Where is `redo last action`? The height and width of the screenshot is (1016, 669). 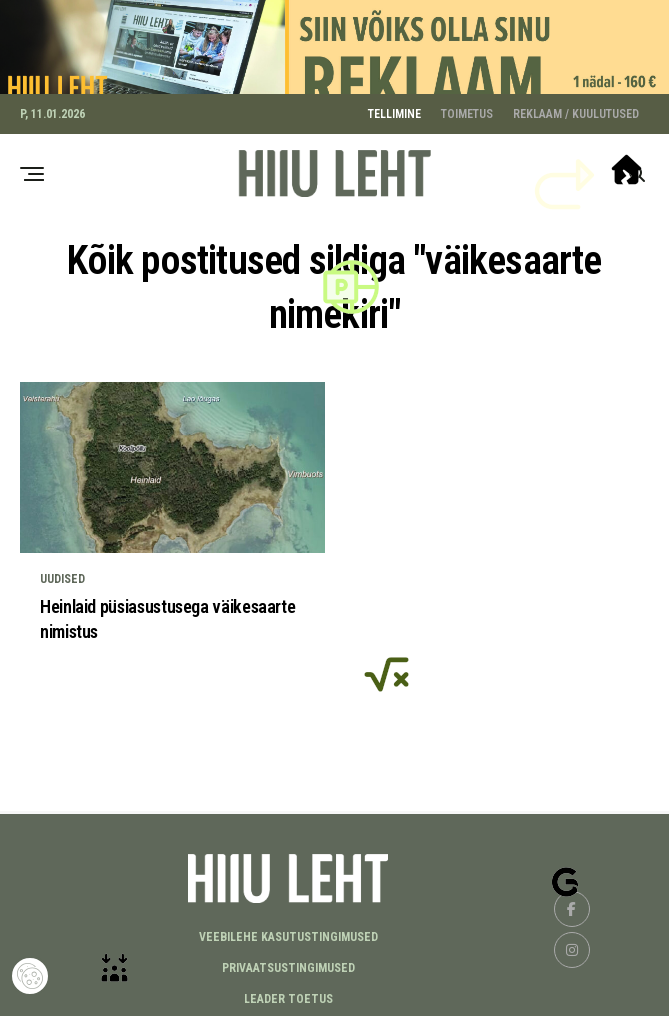 redo last action is located at coordinates (564, 186).